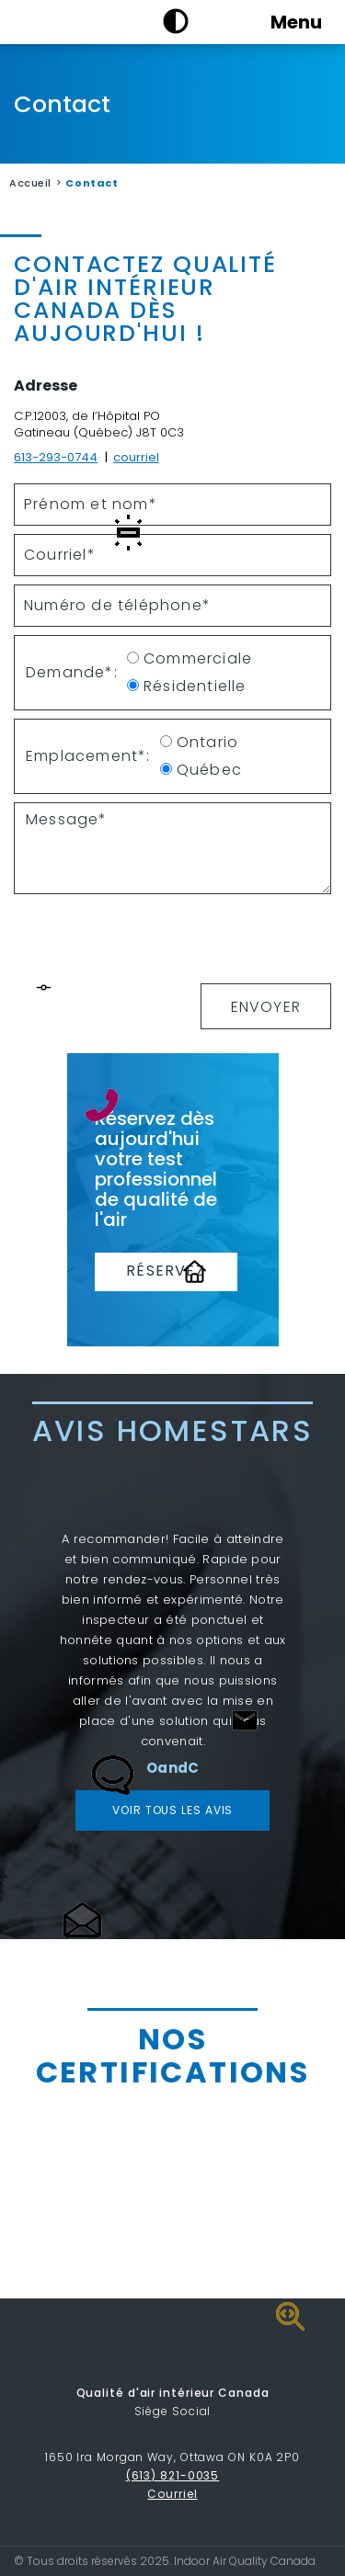  What do you see at coordinates (290, 2316) in the screenshot?
I see `inspect or zoom into code` at bounding box center [290, 2316].